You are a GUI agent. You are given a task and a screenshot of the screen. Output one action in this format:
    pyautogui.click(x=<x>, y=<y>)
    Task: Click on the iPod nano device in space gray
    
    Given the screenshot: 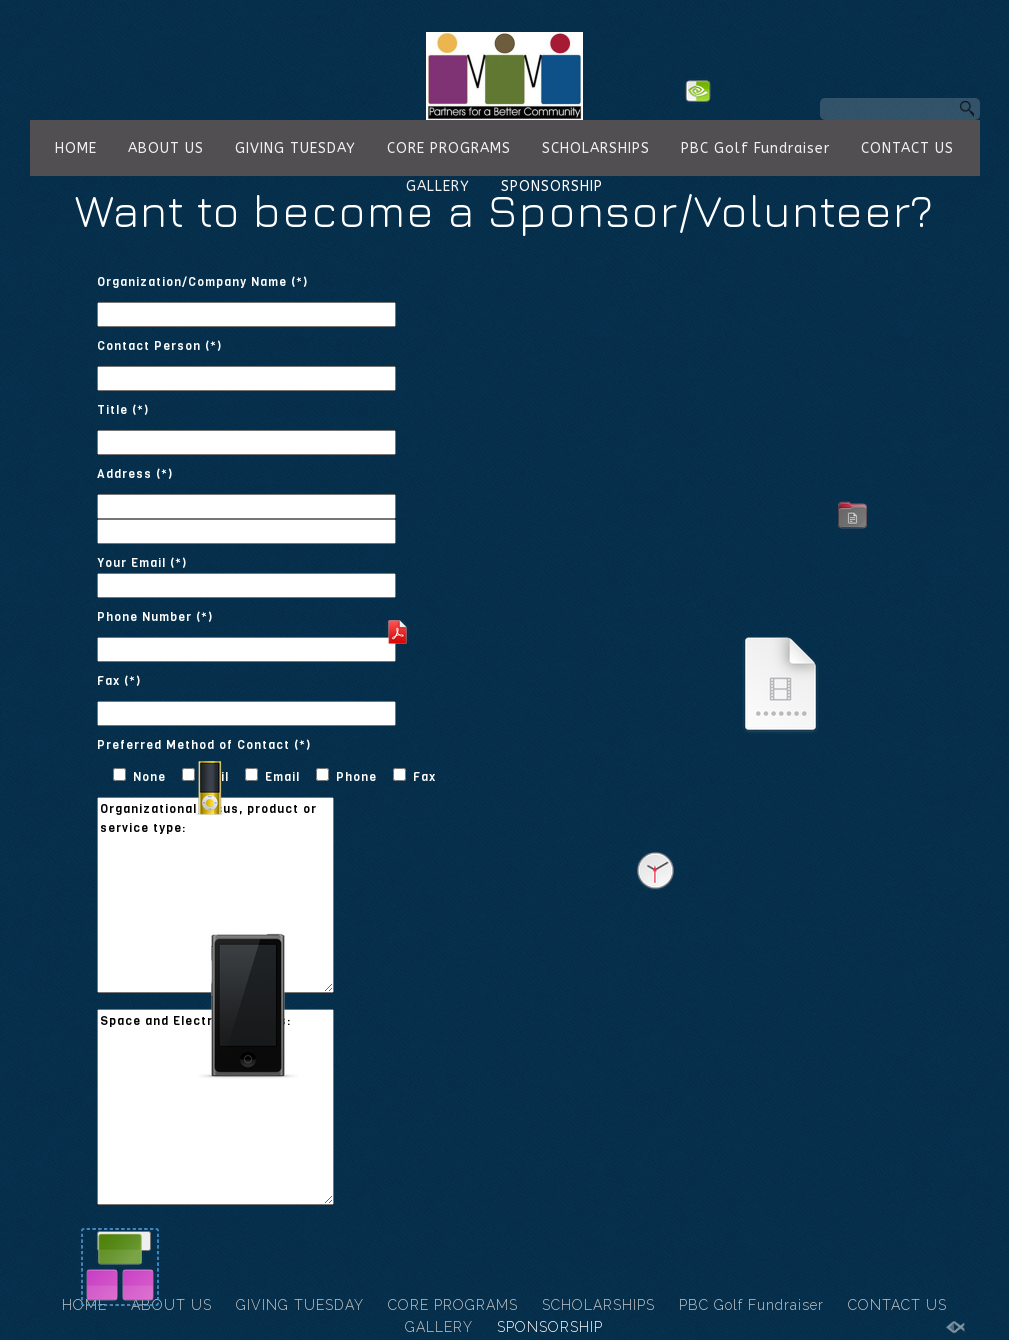 What is the action you would take?
    pyautogui.click(x=248, y=1006)
    